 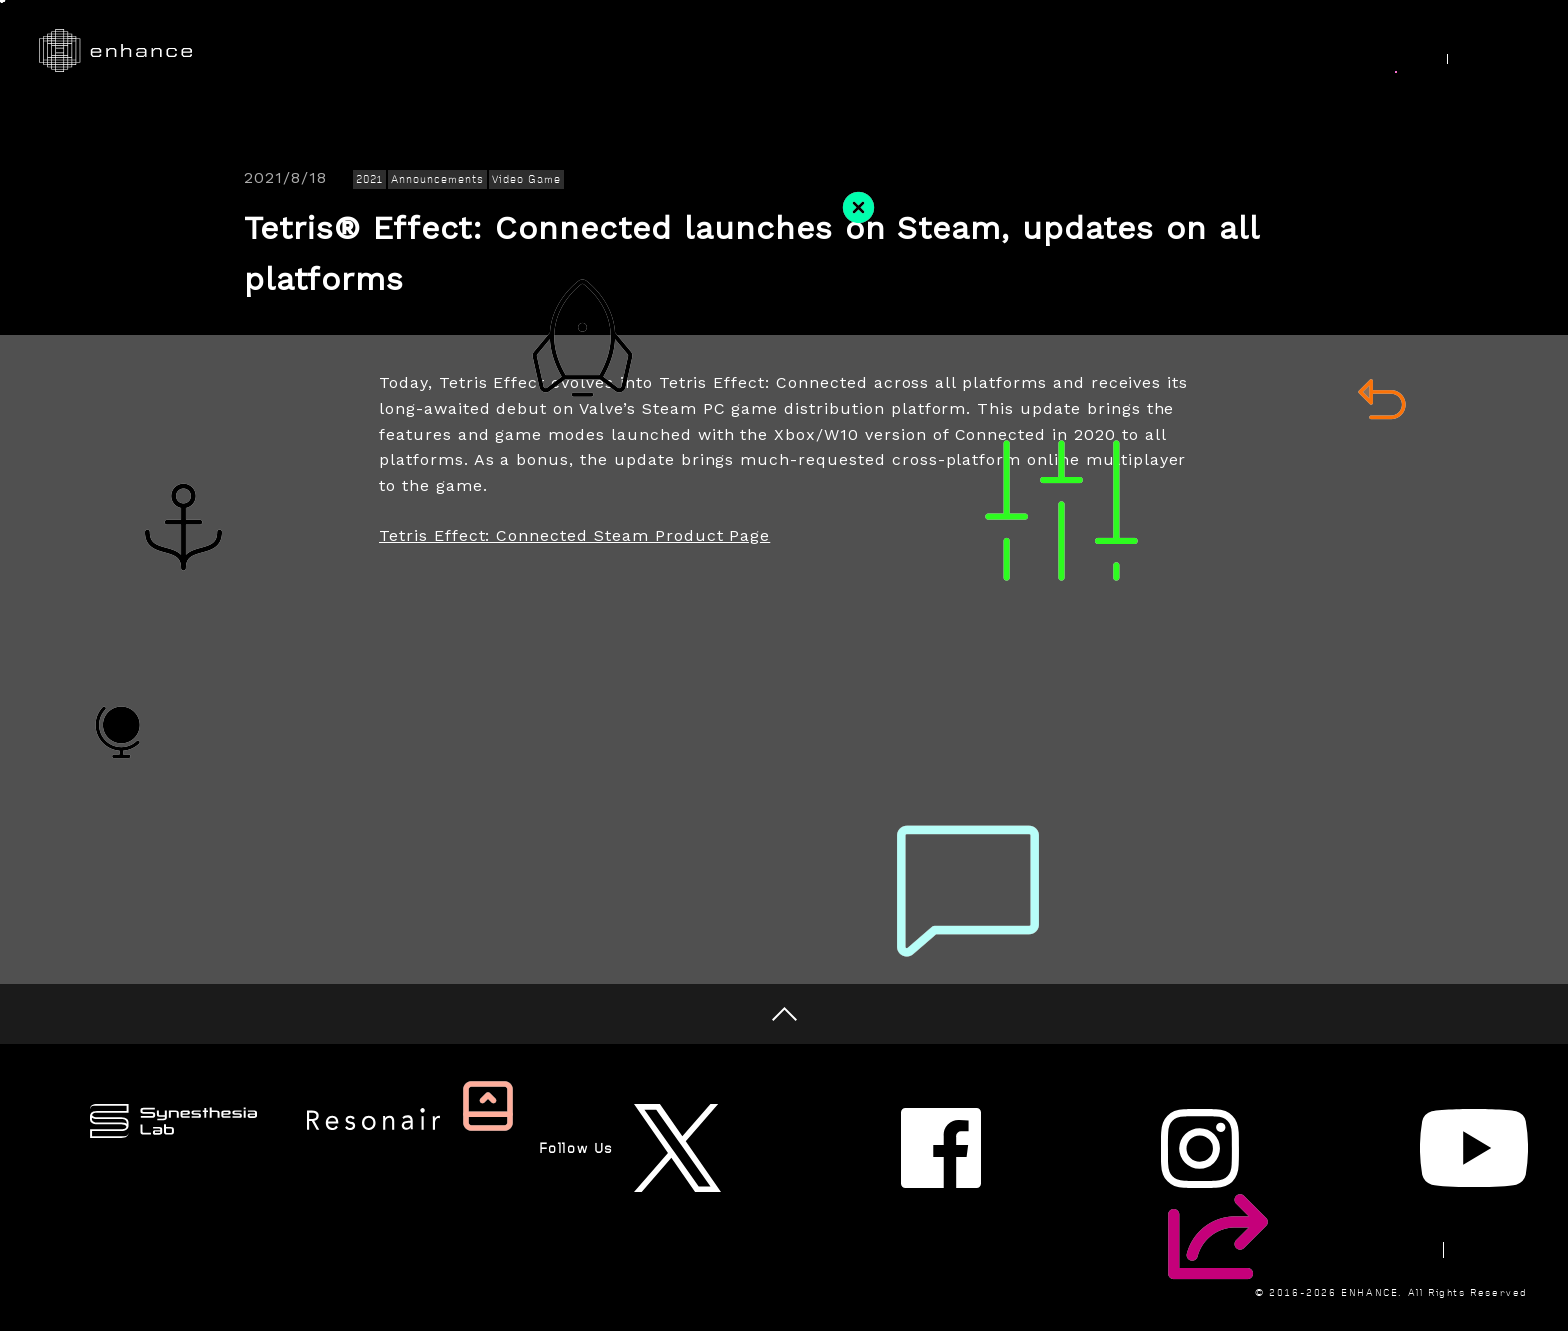 What do you see at coordinates (1061, 510) in the screenshot?
I see `adjust settings or preferences` at bounding box center [1061, 510].